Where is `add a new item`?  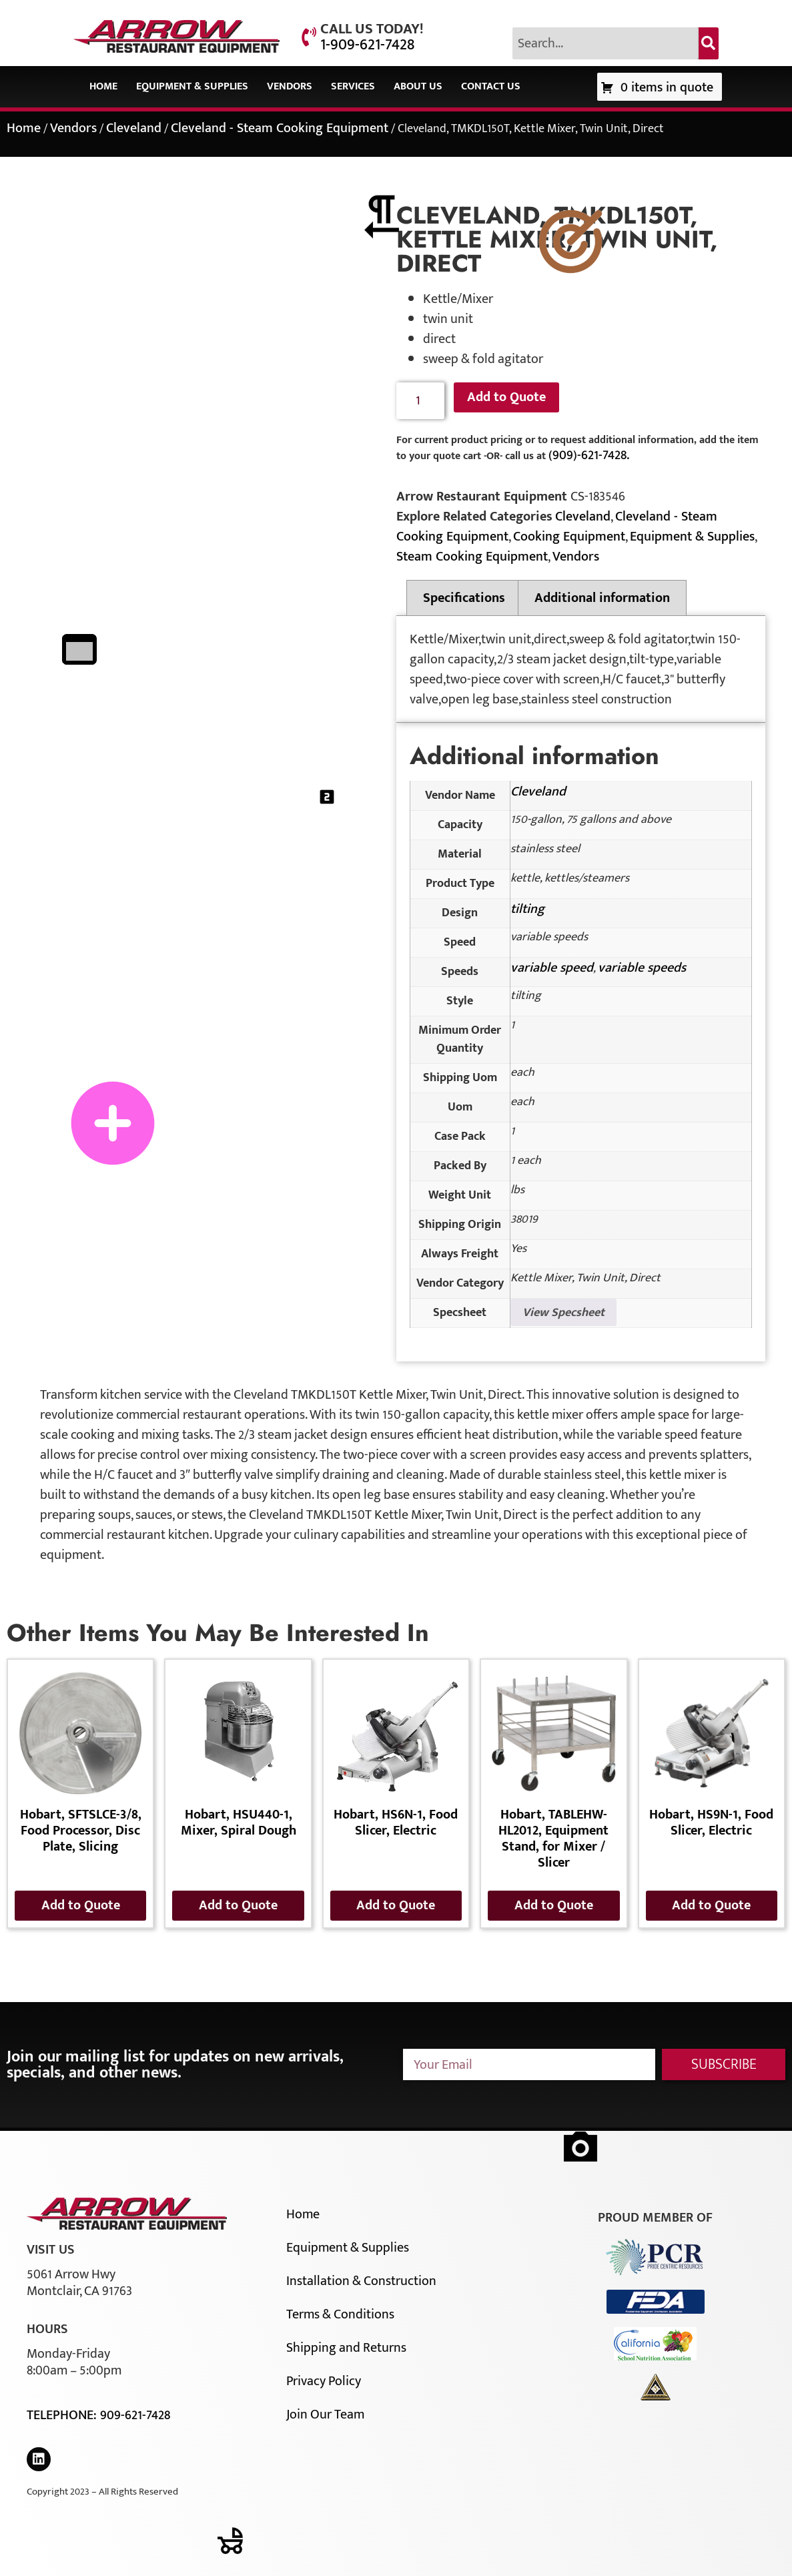
add a new item is located at coordinates (113, 1123).